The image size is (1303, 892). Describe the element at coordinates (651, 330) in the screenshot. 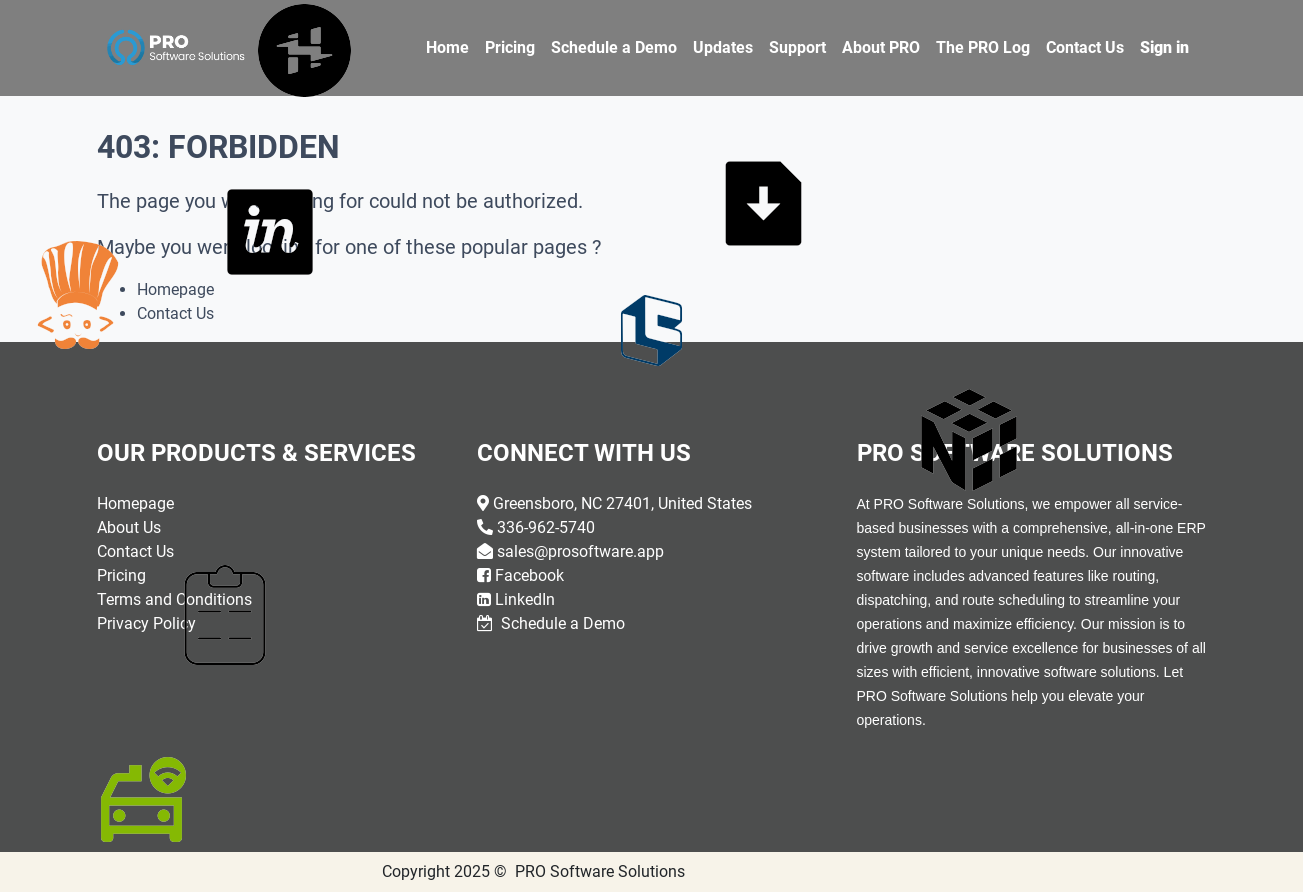

I see `loot crate subscription service logo` at that location.